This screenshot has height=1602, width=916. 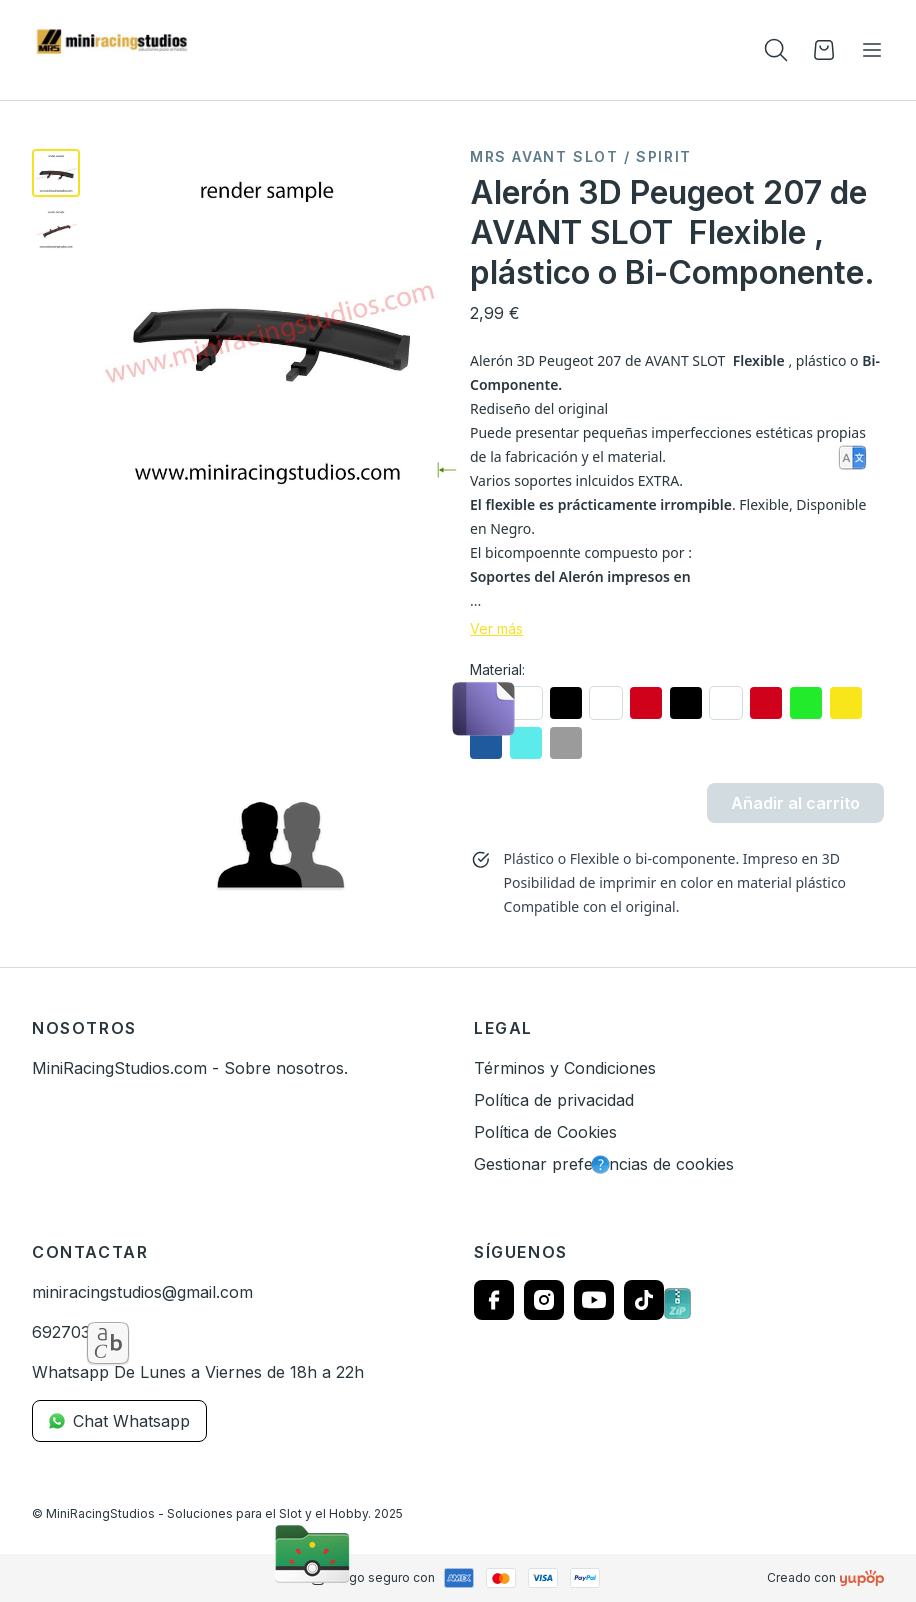 I want to click on go to the first item in a list or sequence, so click(x=447, y=470).